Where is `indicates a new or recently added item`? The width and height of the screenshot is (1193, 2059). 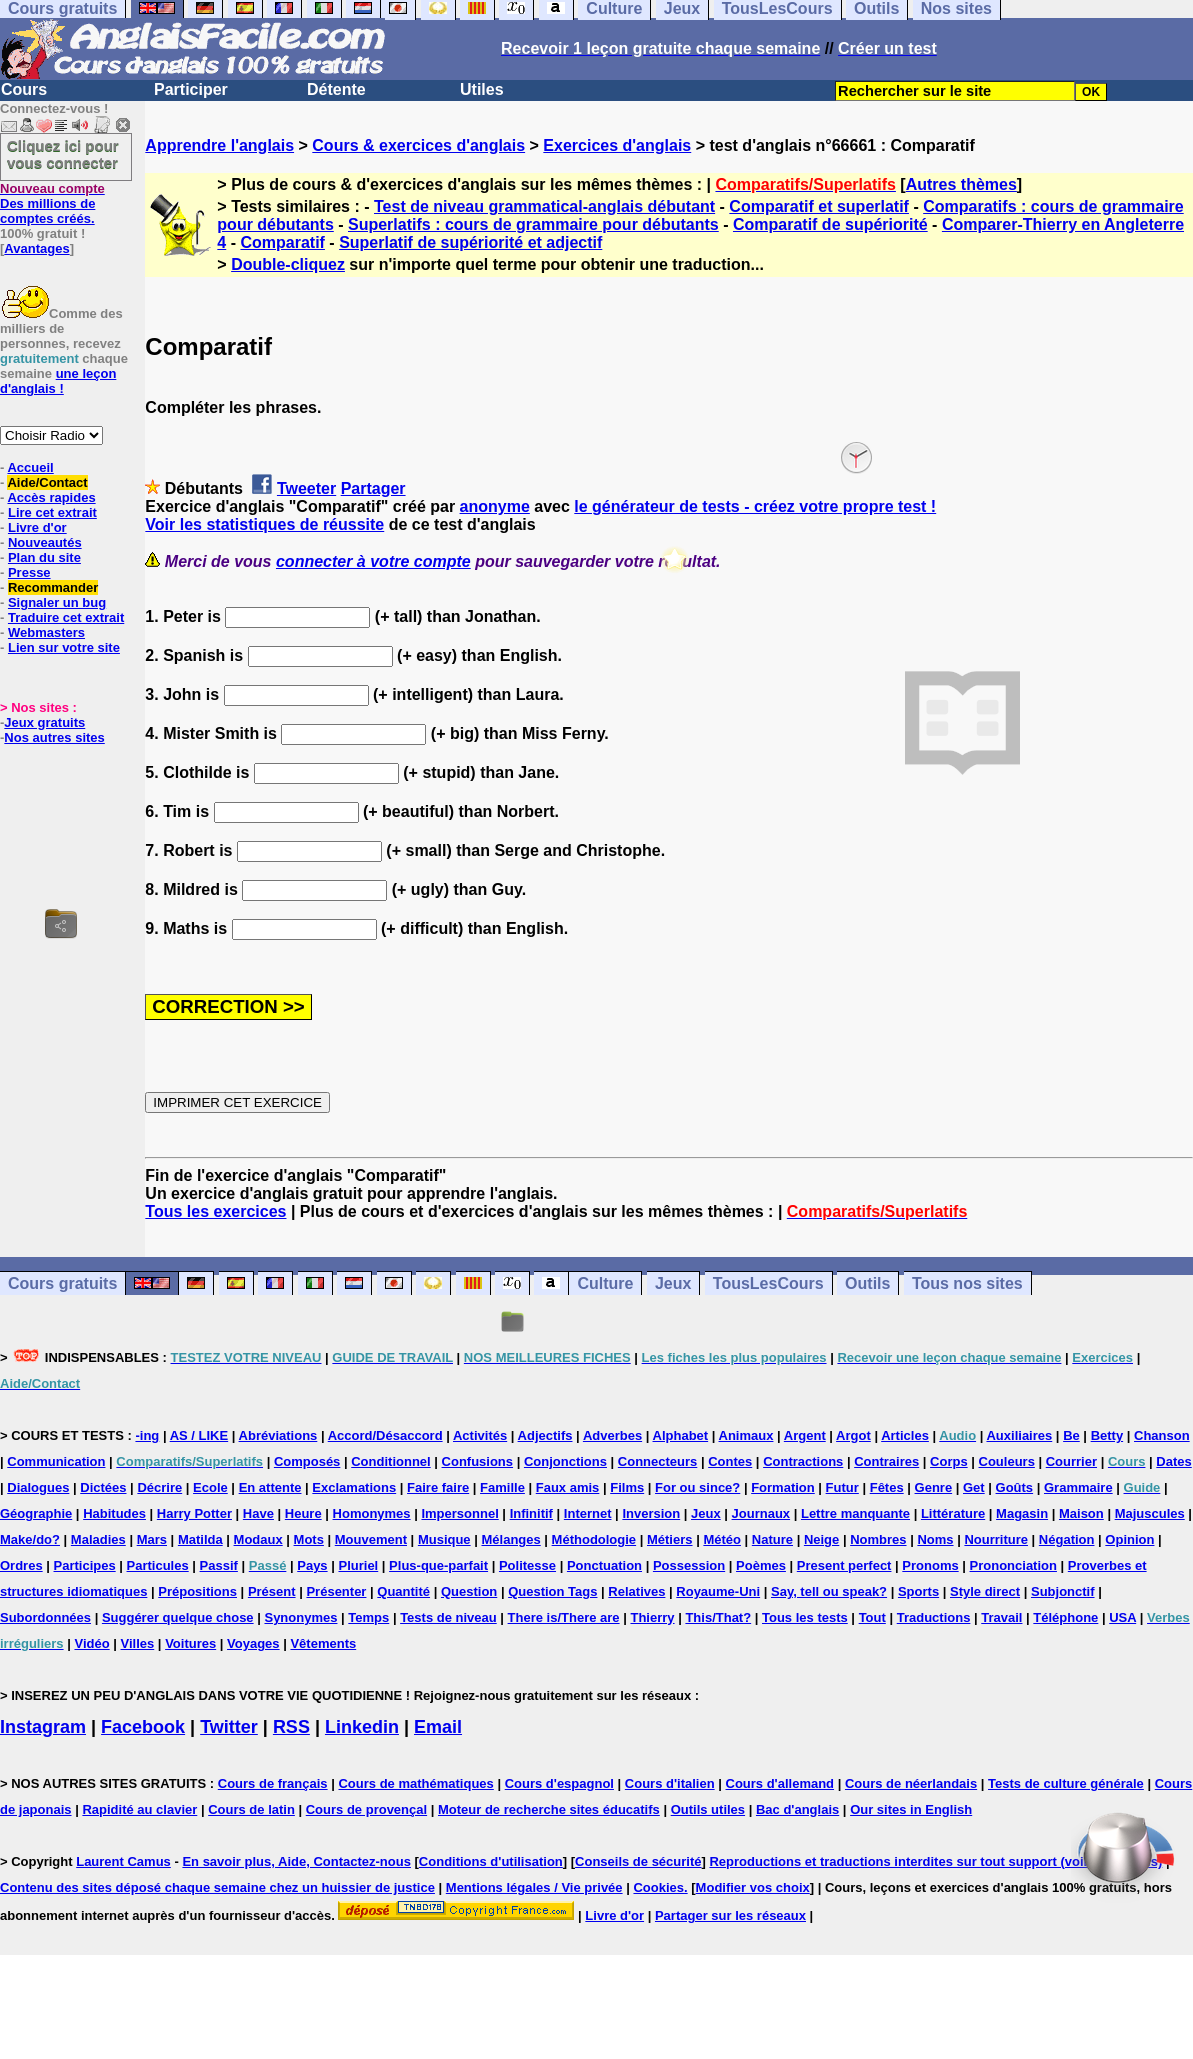 indicates a new or recently added item is located at coordinates (674, 560).